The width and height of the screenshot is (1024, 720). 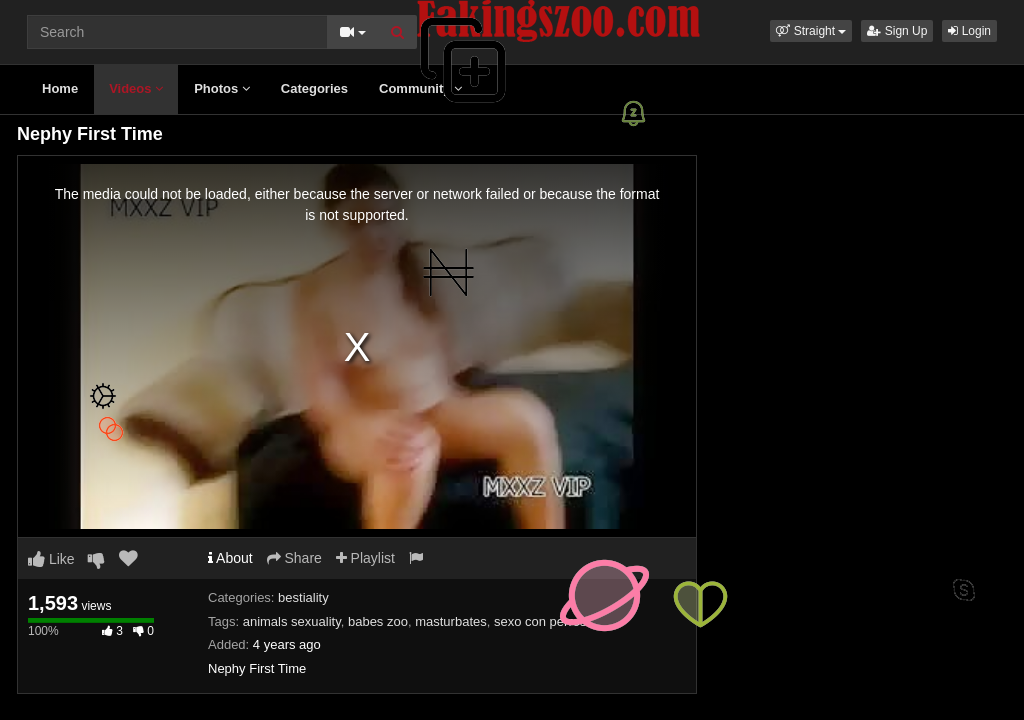 I want to click on explore global or worldwide content, so click(x=604, y=595).